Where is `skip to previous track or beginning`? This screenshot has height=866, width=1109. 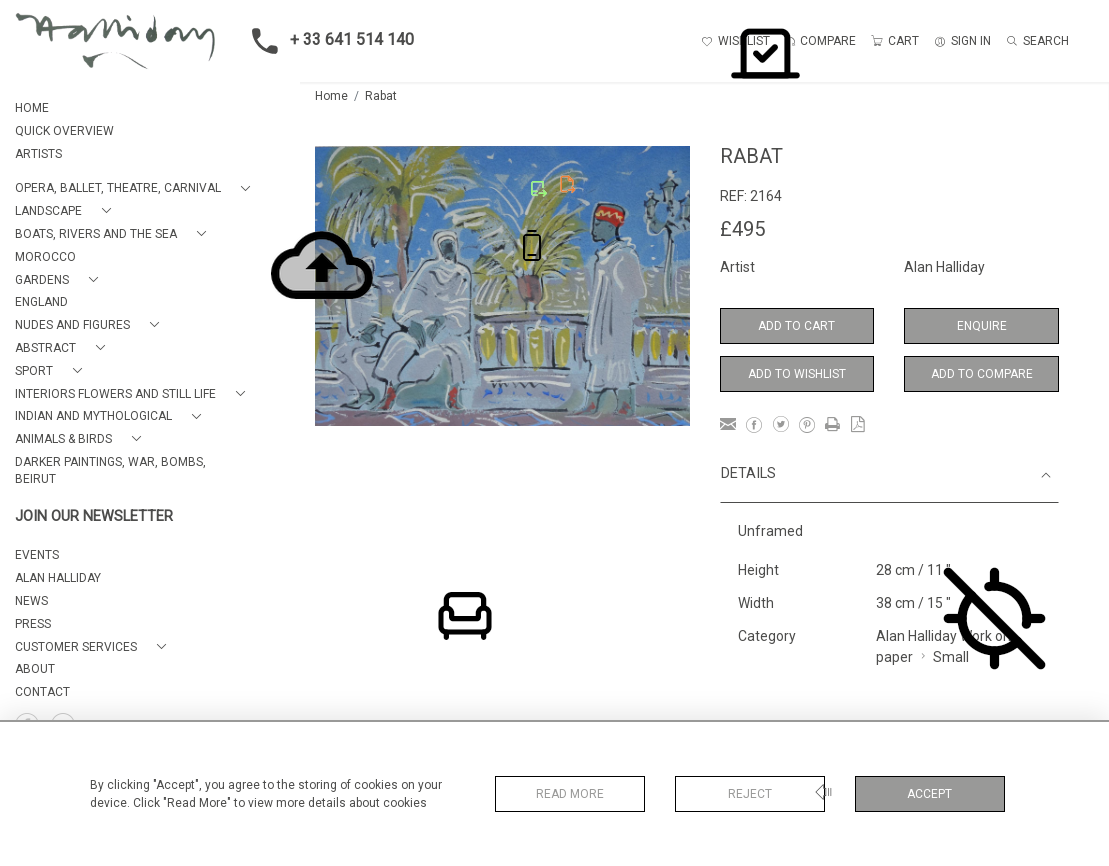 skip to previous track or beginning is located at coordinates (824, 792).